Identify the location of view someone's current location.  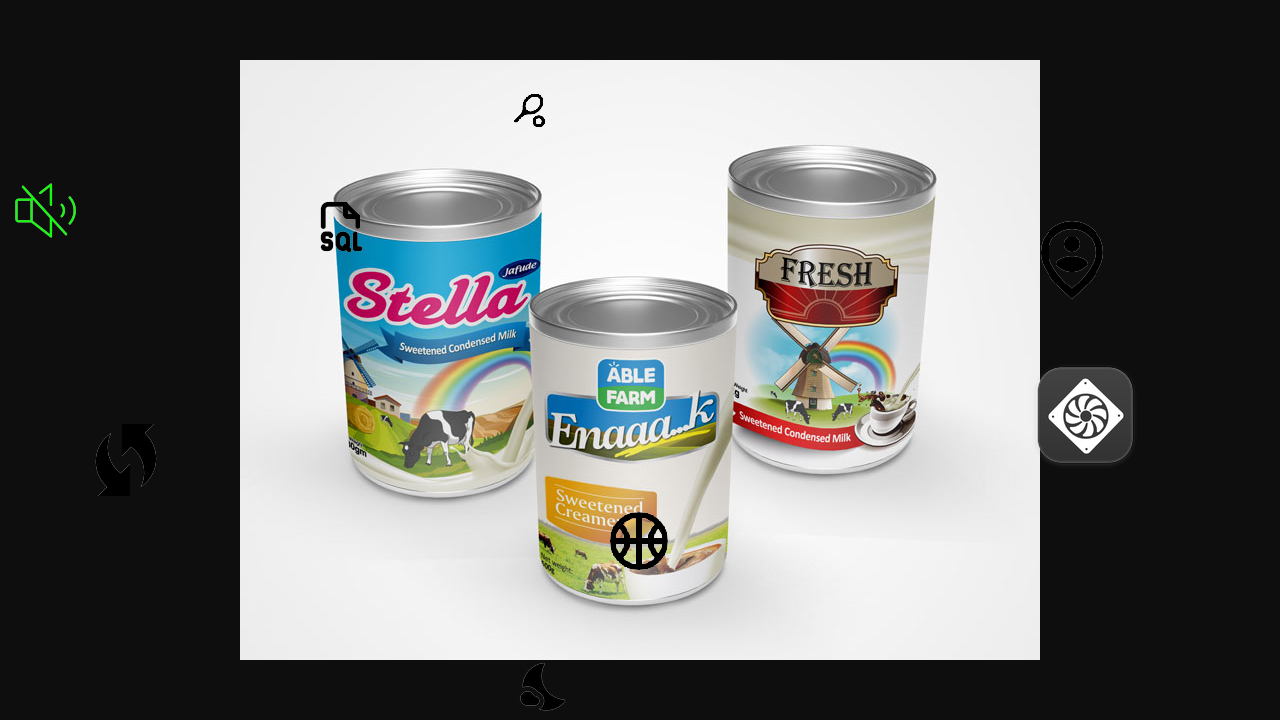
(1072, 260).